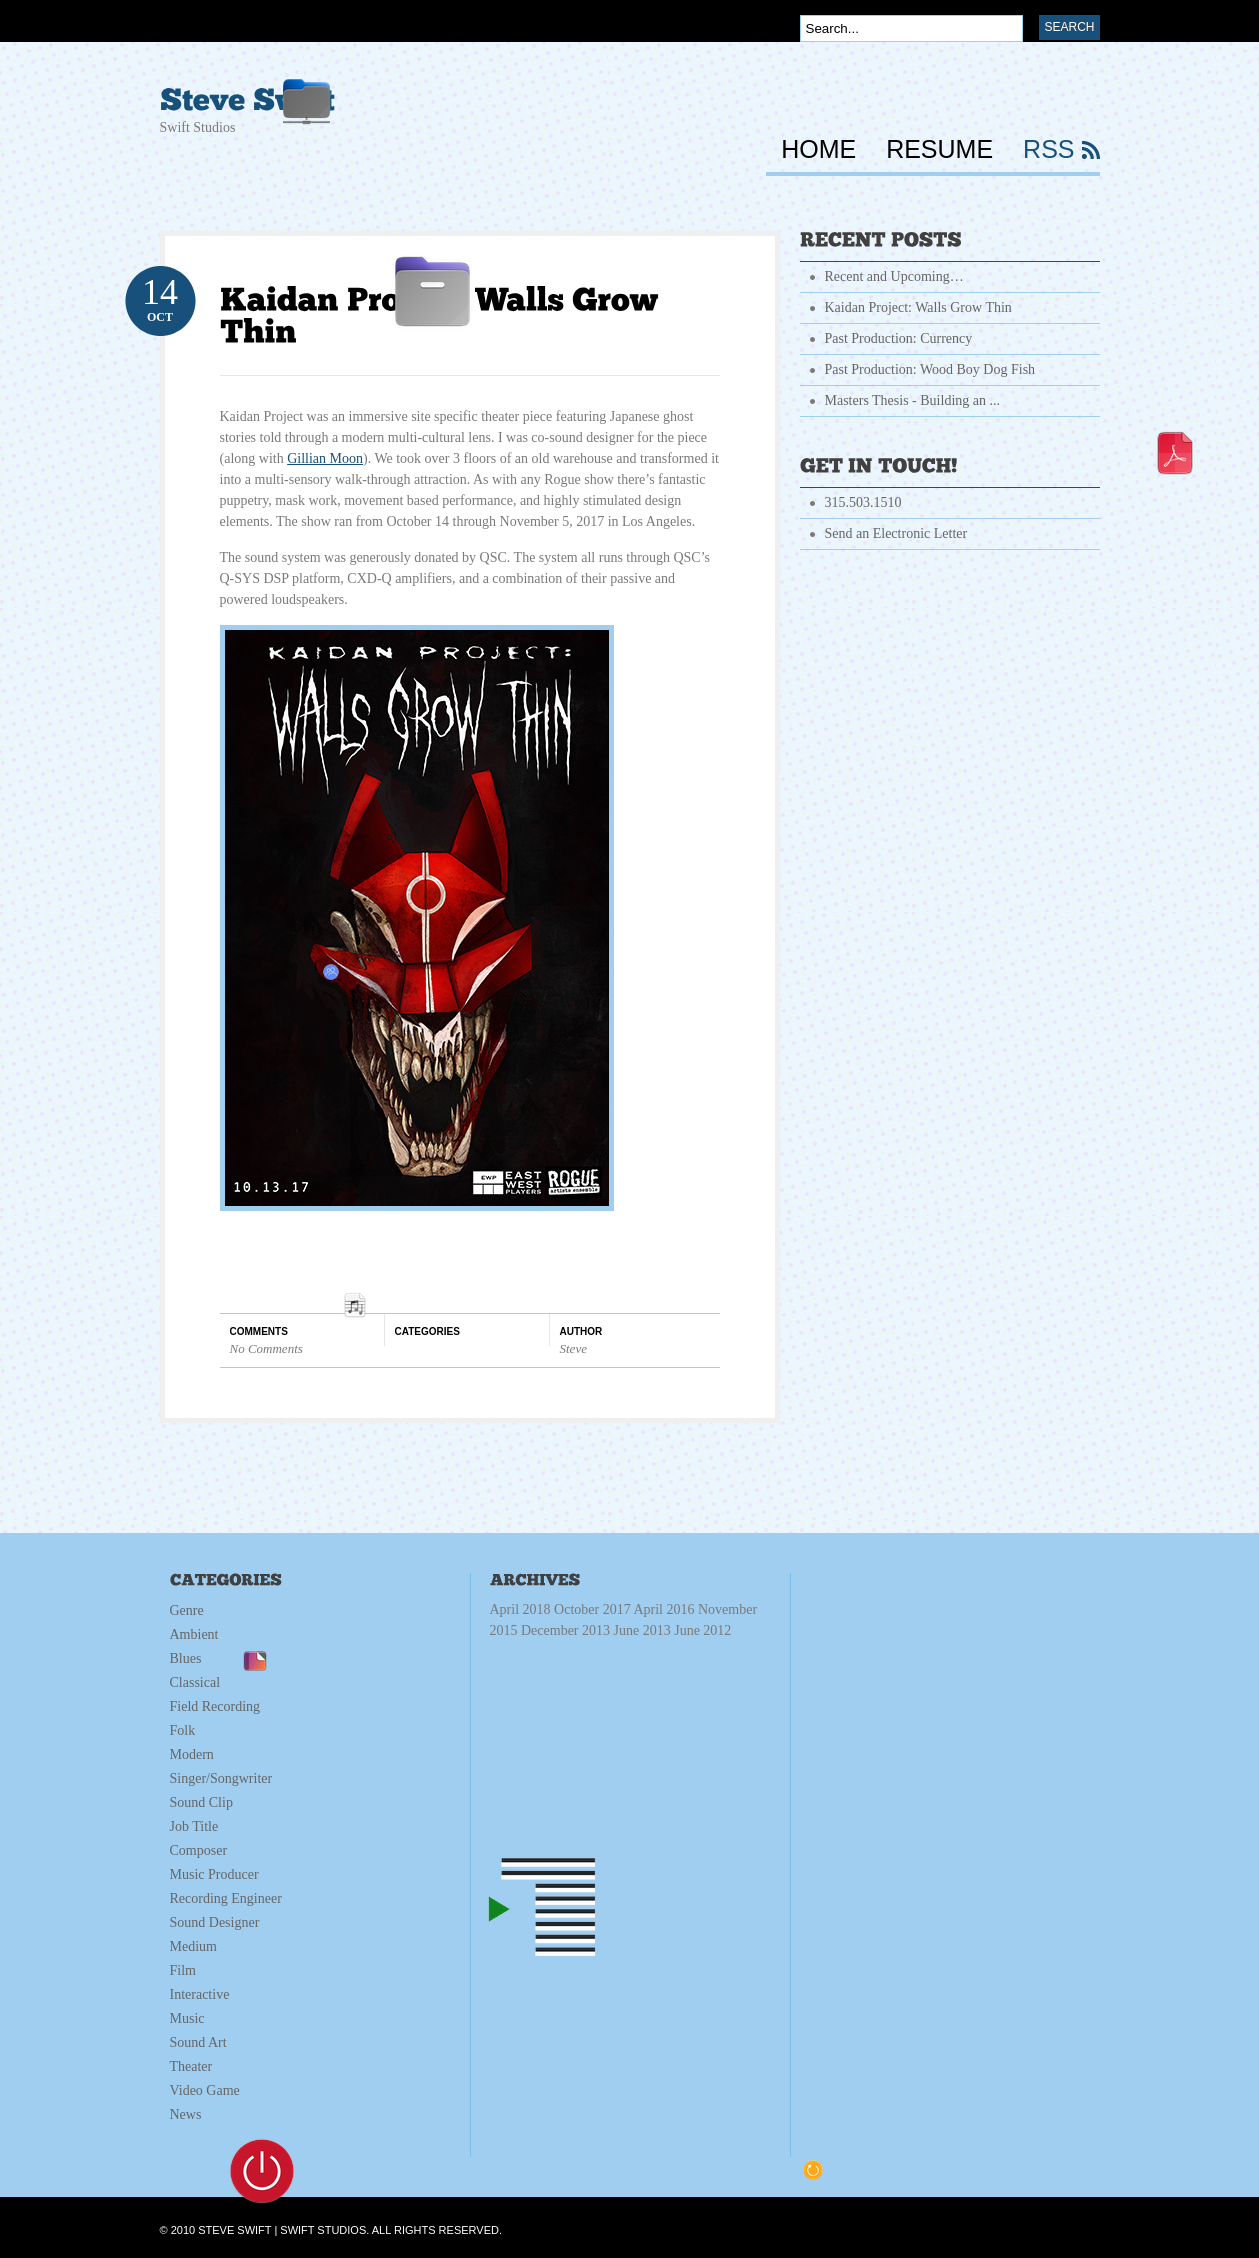  Describe the element at coordinates (262, 2171) in the screenshot. I see `shut down or power off the system` at that location.